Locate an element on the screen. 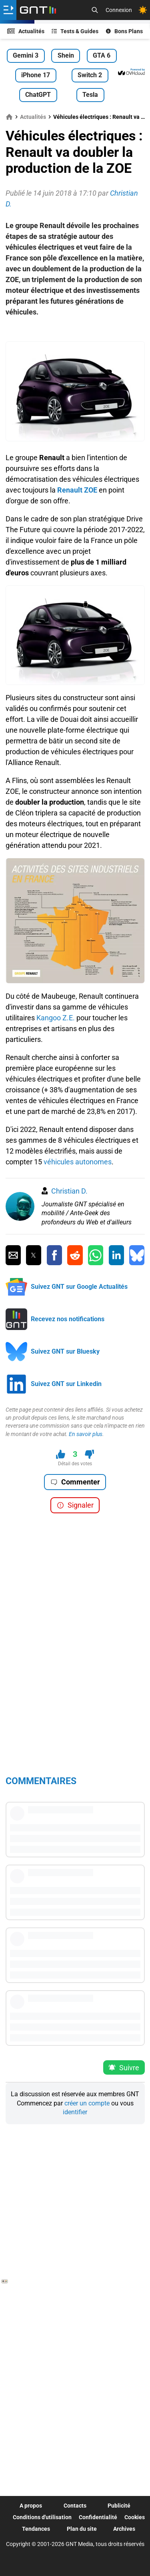 The image size is (150, 2576). open games or gaming applications is located at coordinates (4, 2281).